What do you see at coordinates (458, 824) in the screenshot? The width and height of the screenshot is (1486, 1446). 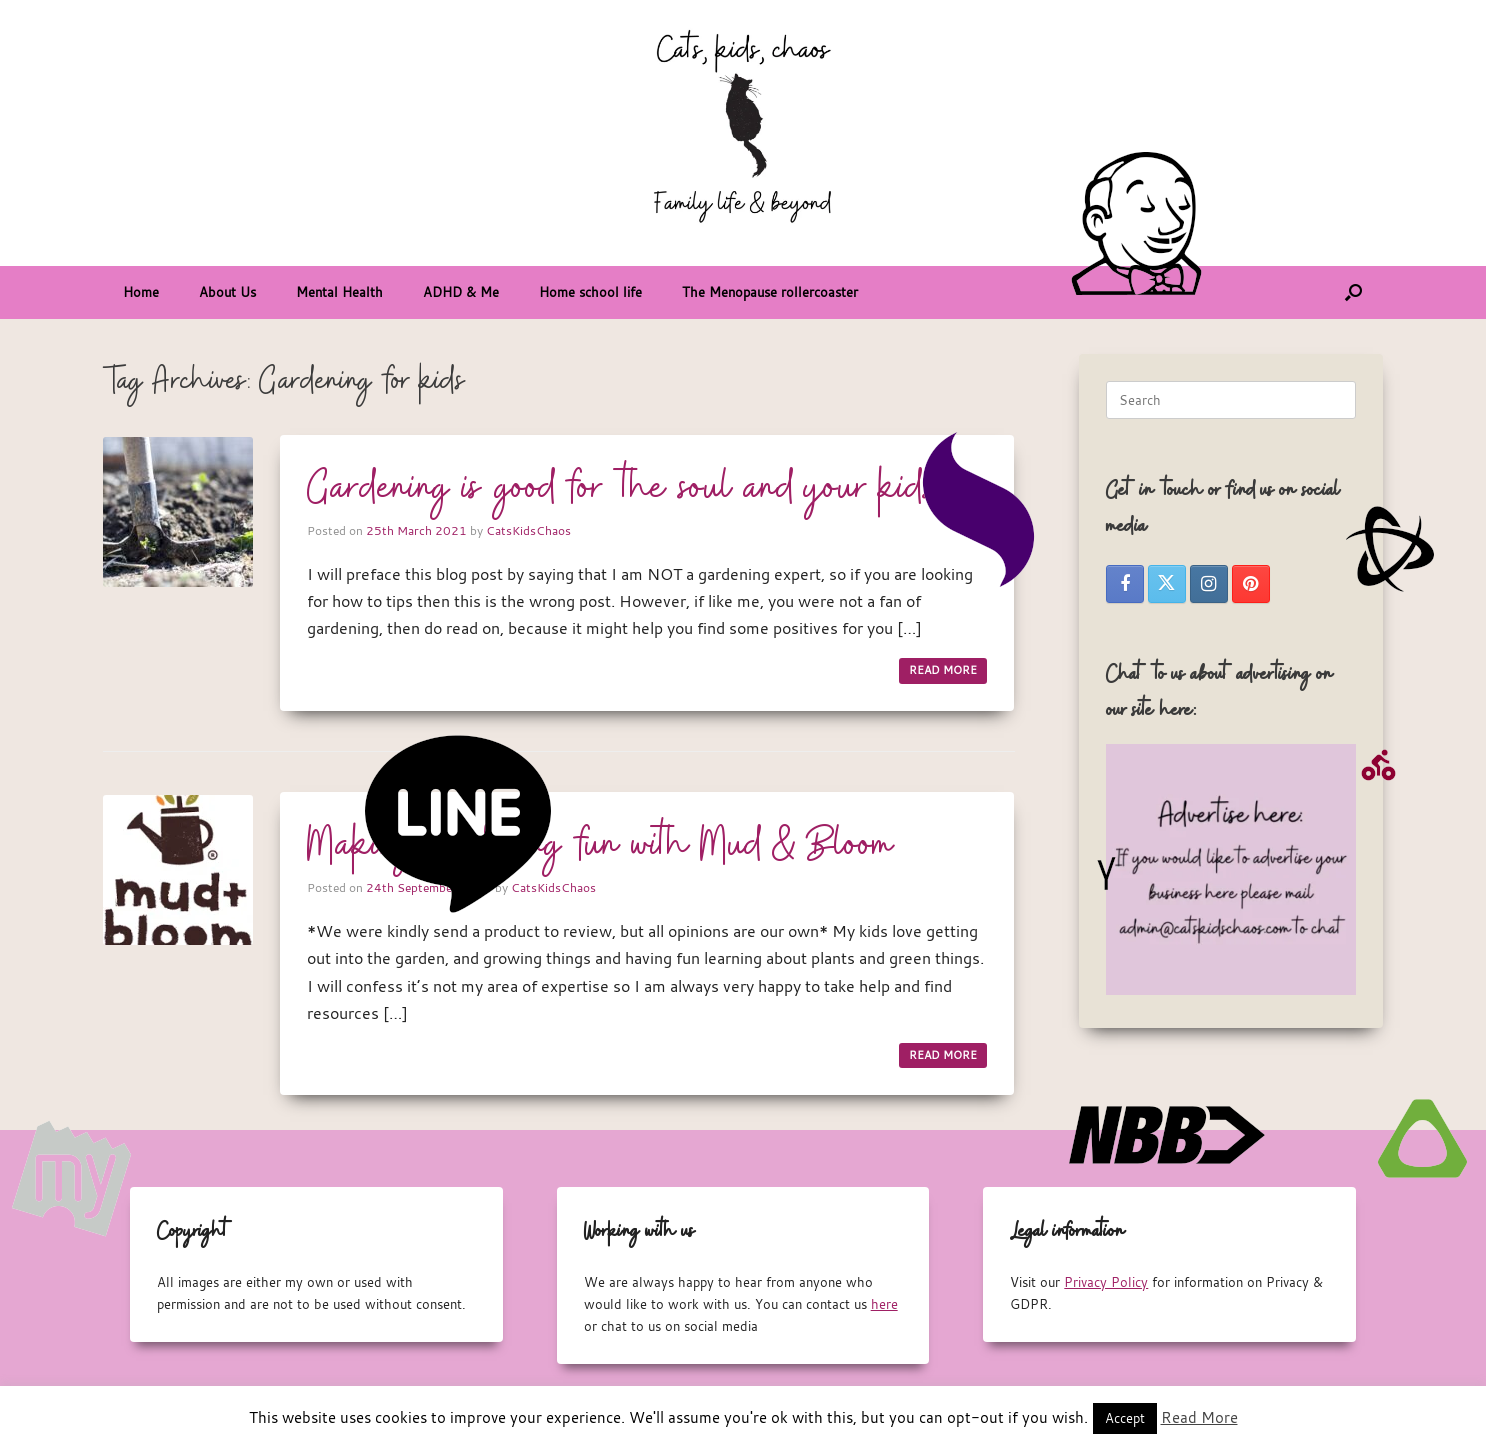 I see `open LINE messaging app` at bounding box center [458, 824].